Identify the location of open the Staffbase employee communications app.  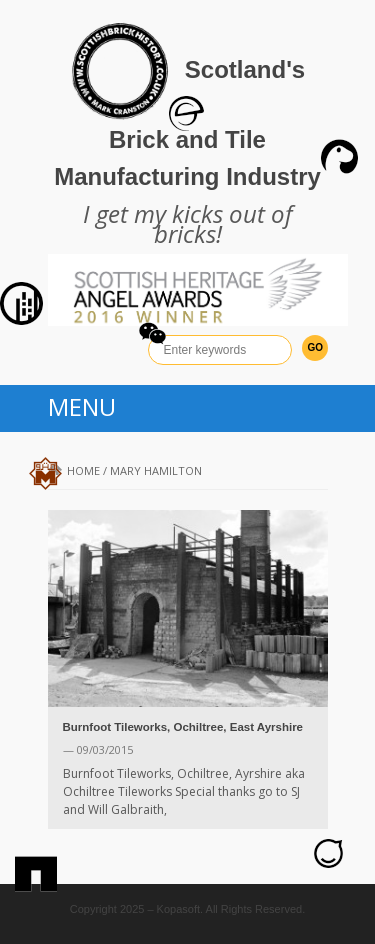
(328, 853).